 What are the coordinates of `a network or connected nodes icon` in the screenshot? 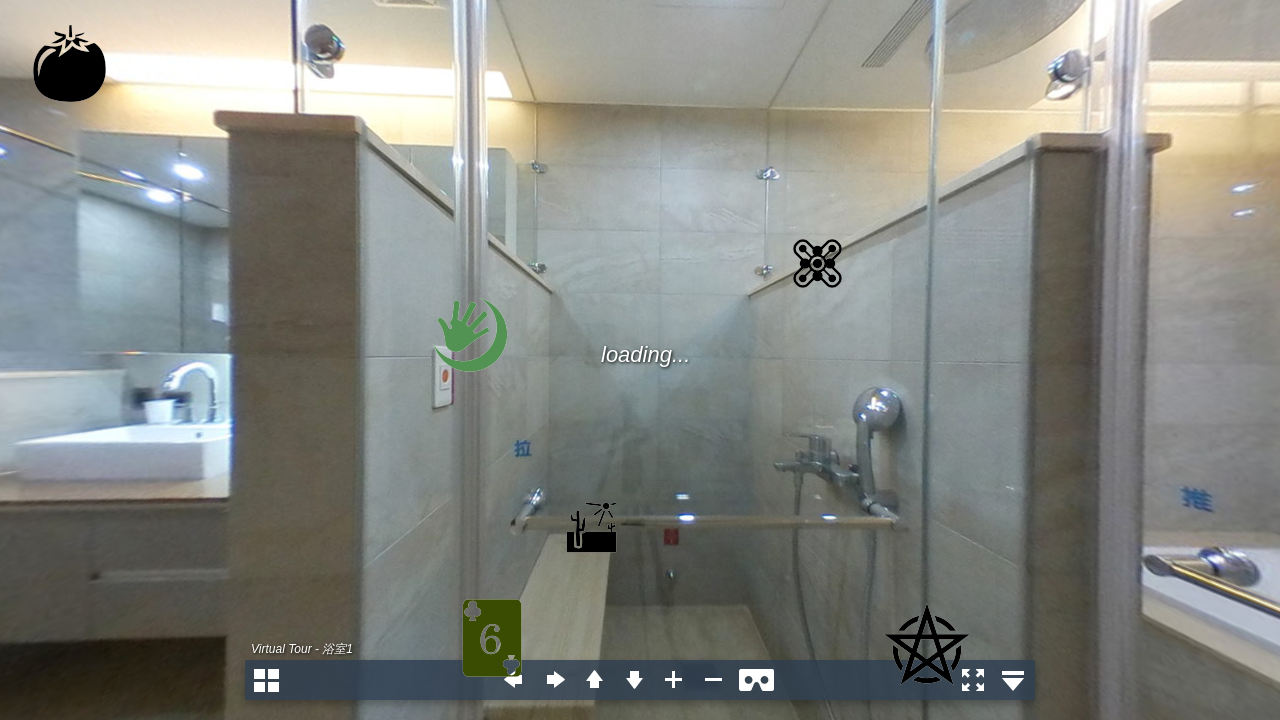 It's located at (817, 263).